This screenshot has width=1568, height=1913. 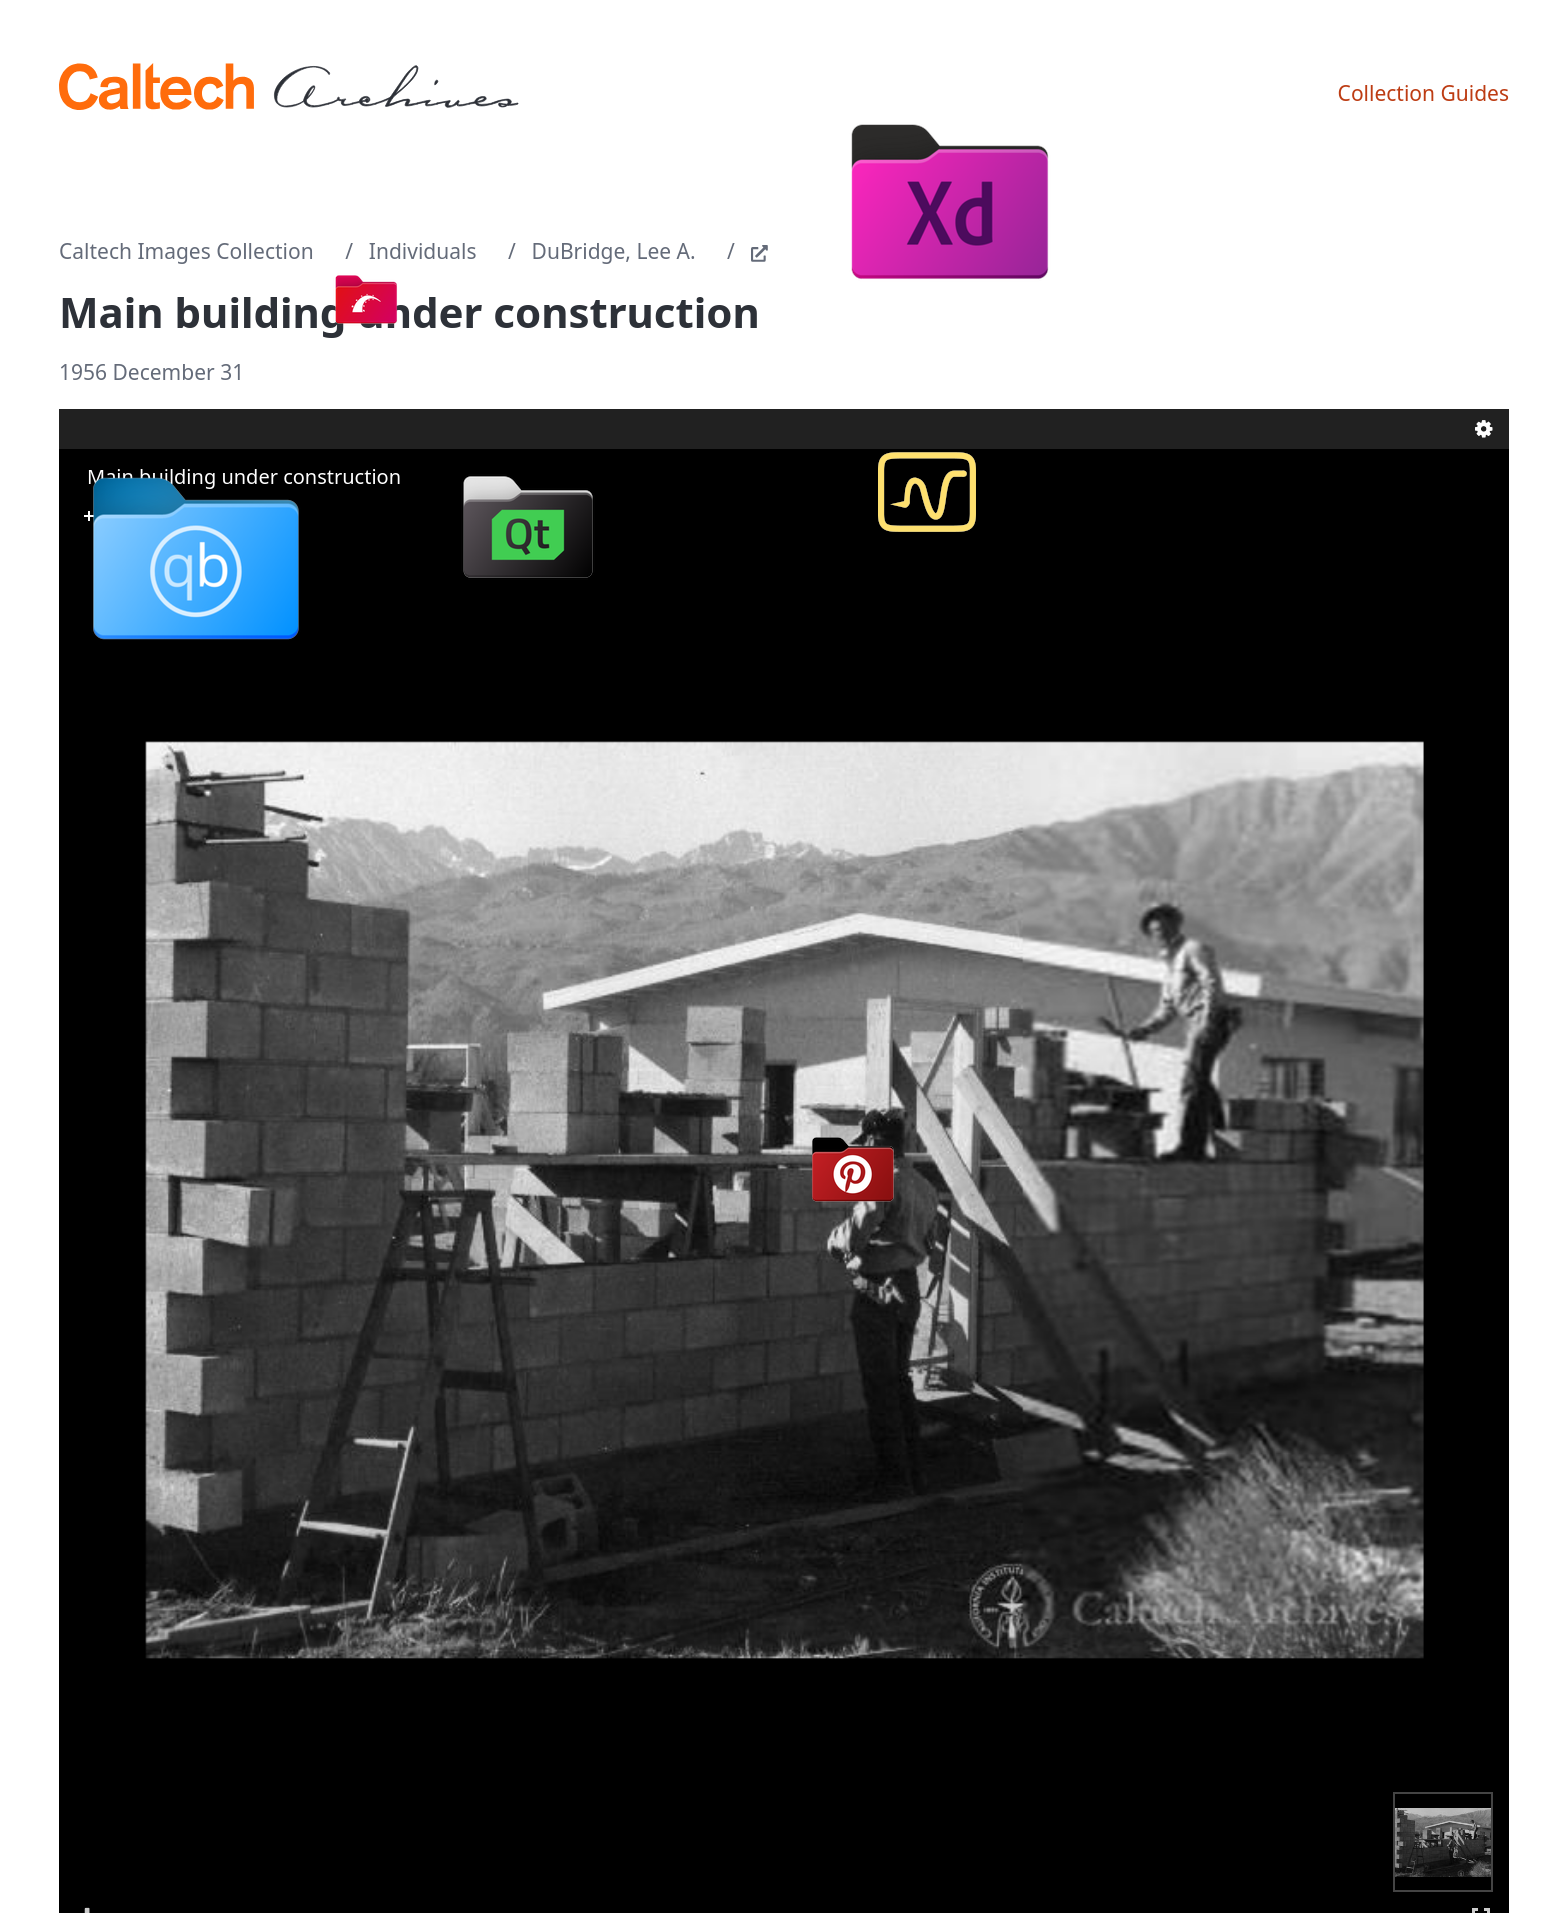 What do you see at coordinates (927, 489) in the screenshot?
I see `view battery usage statistics` at bounding box center [927, 489].